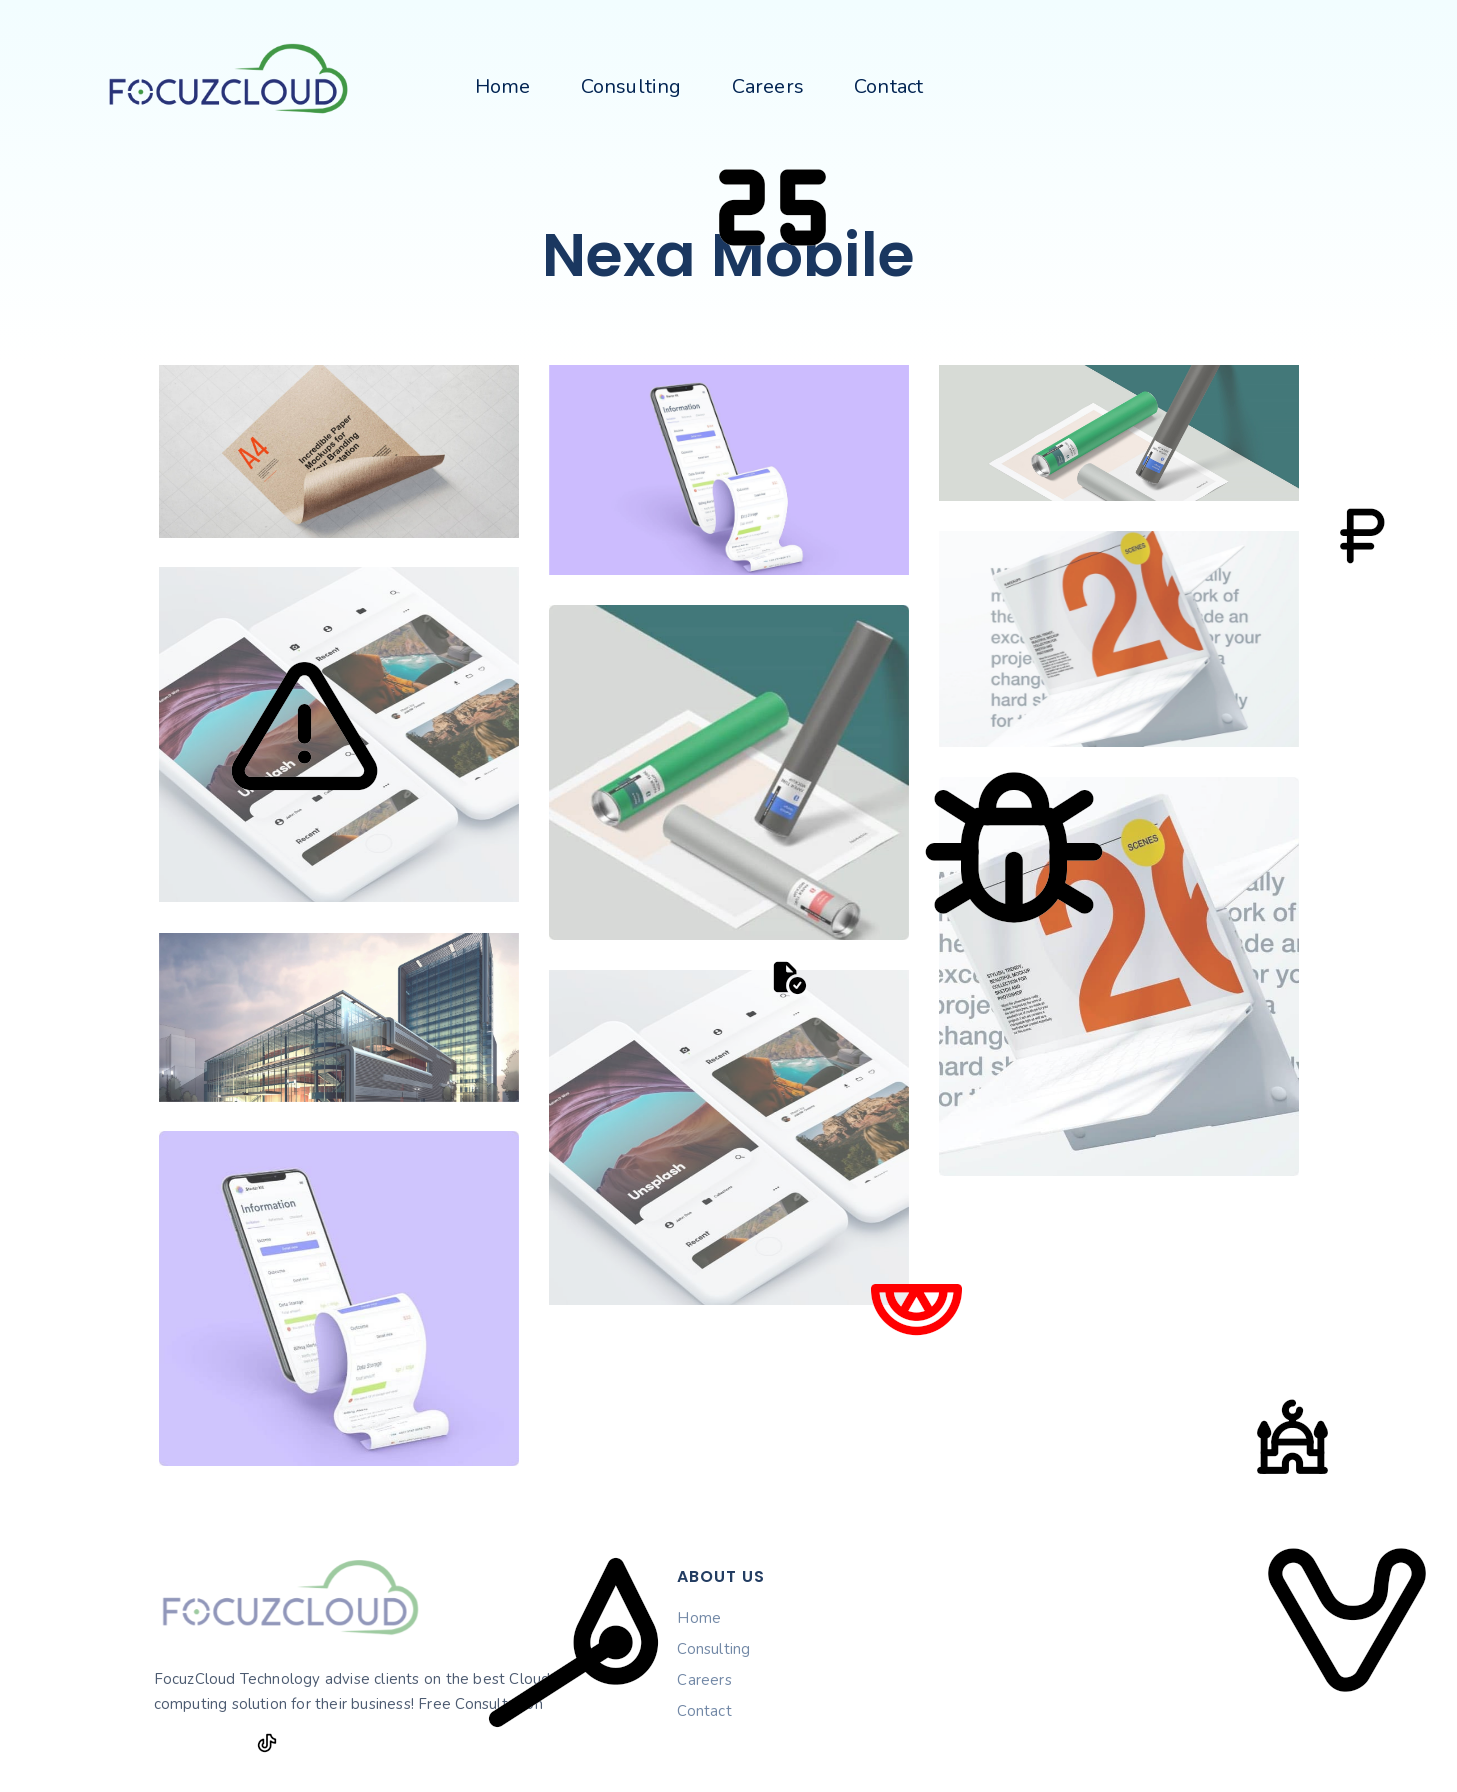 The width and height of the screenshot is (1457, 1792). What do you see at coordinates (267, 1743) in the screenshot?
I see `open TikTok app` at bounding box center [267, 1743].